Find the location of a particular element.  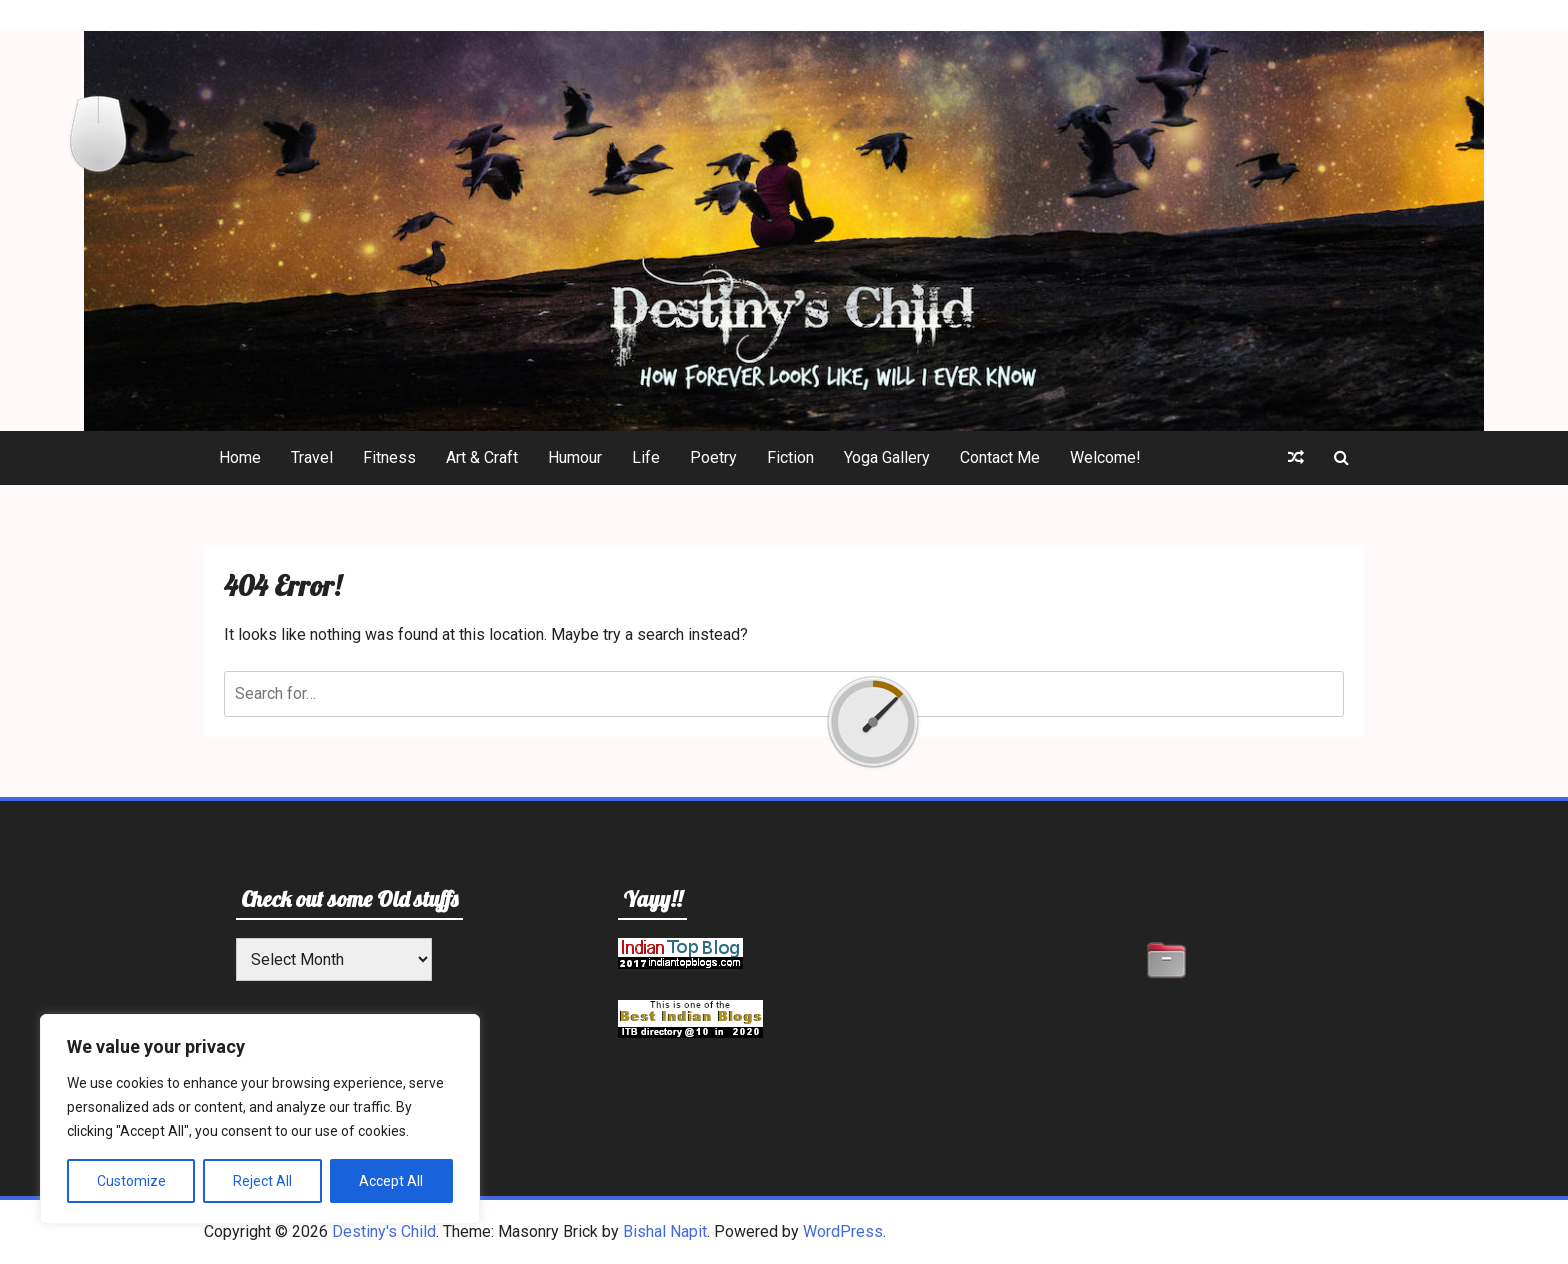

mouse input device settings is located at coordinates (99, 134).